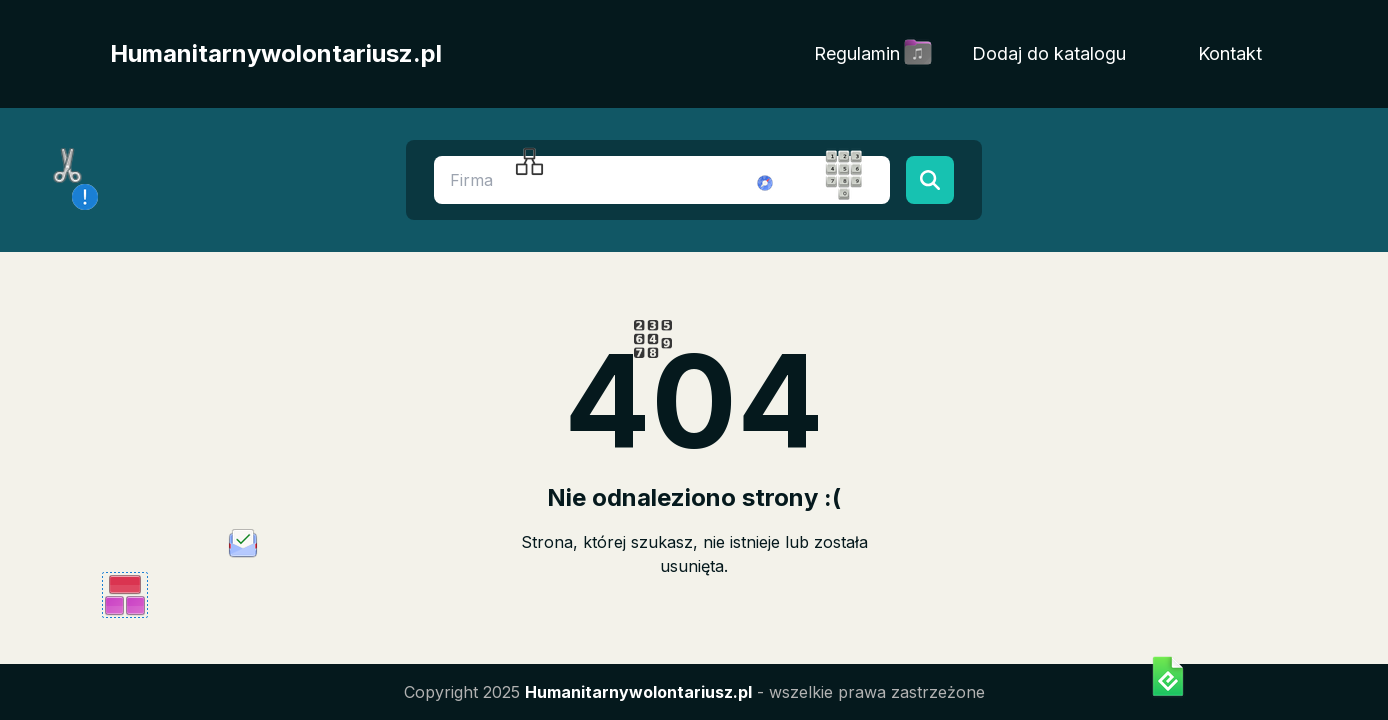 Image resolution: width=1388 pixels, height=720 pixels. I want to click on an epub ebook file, so click(1168, 677).